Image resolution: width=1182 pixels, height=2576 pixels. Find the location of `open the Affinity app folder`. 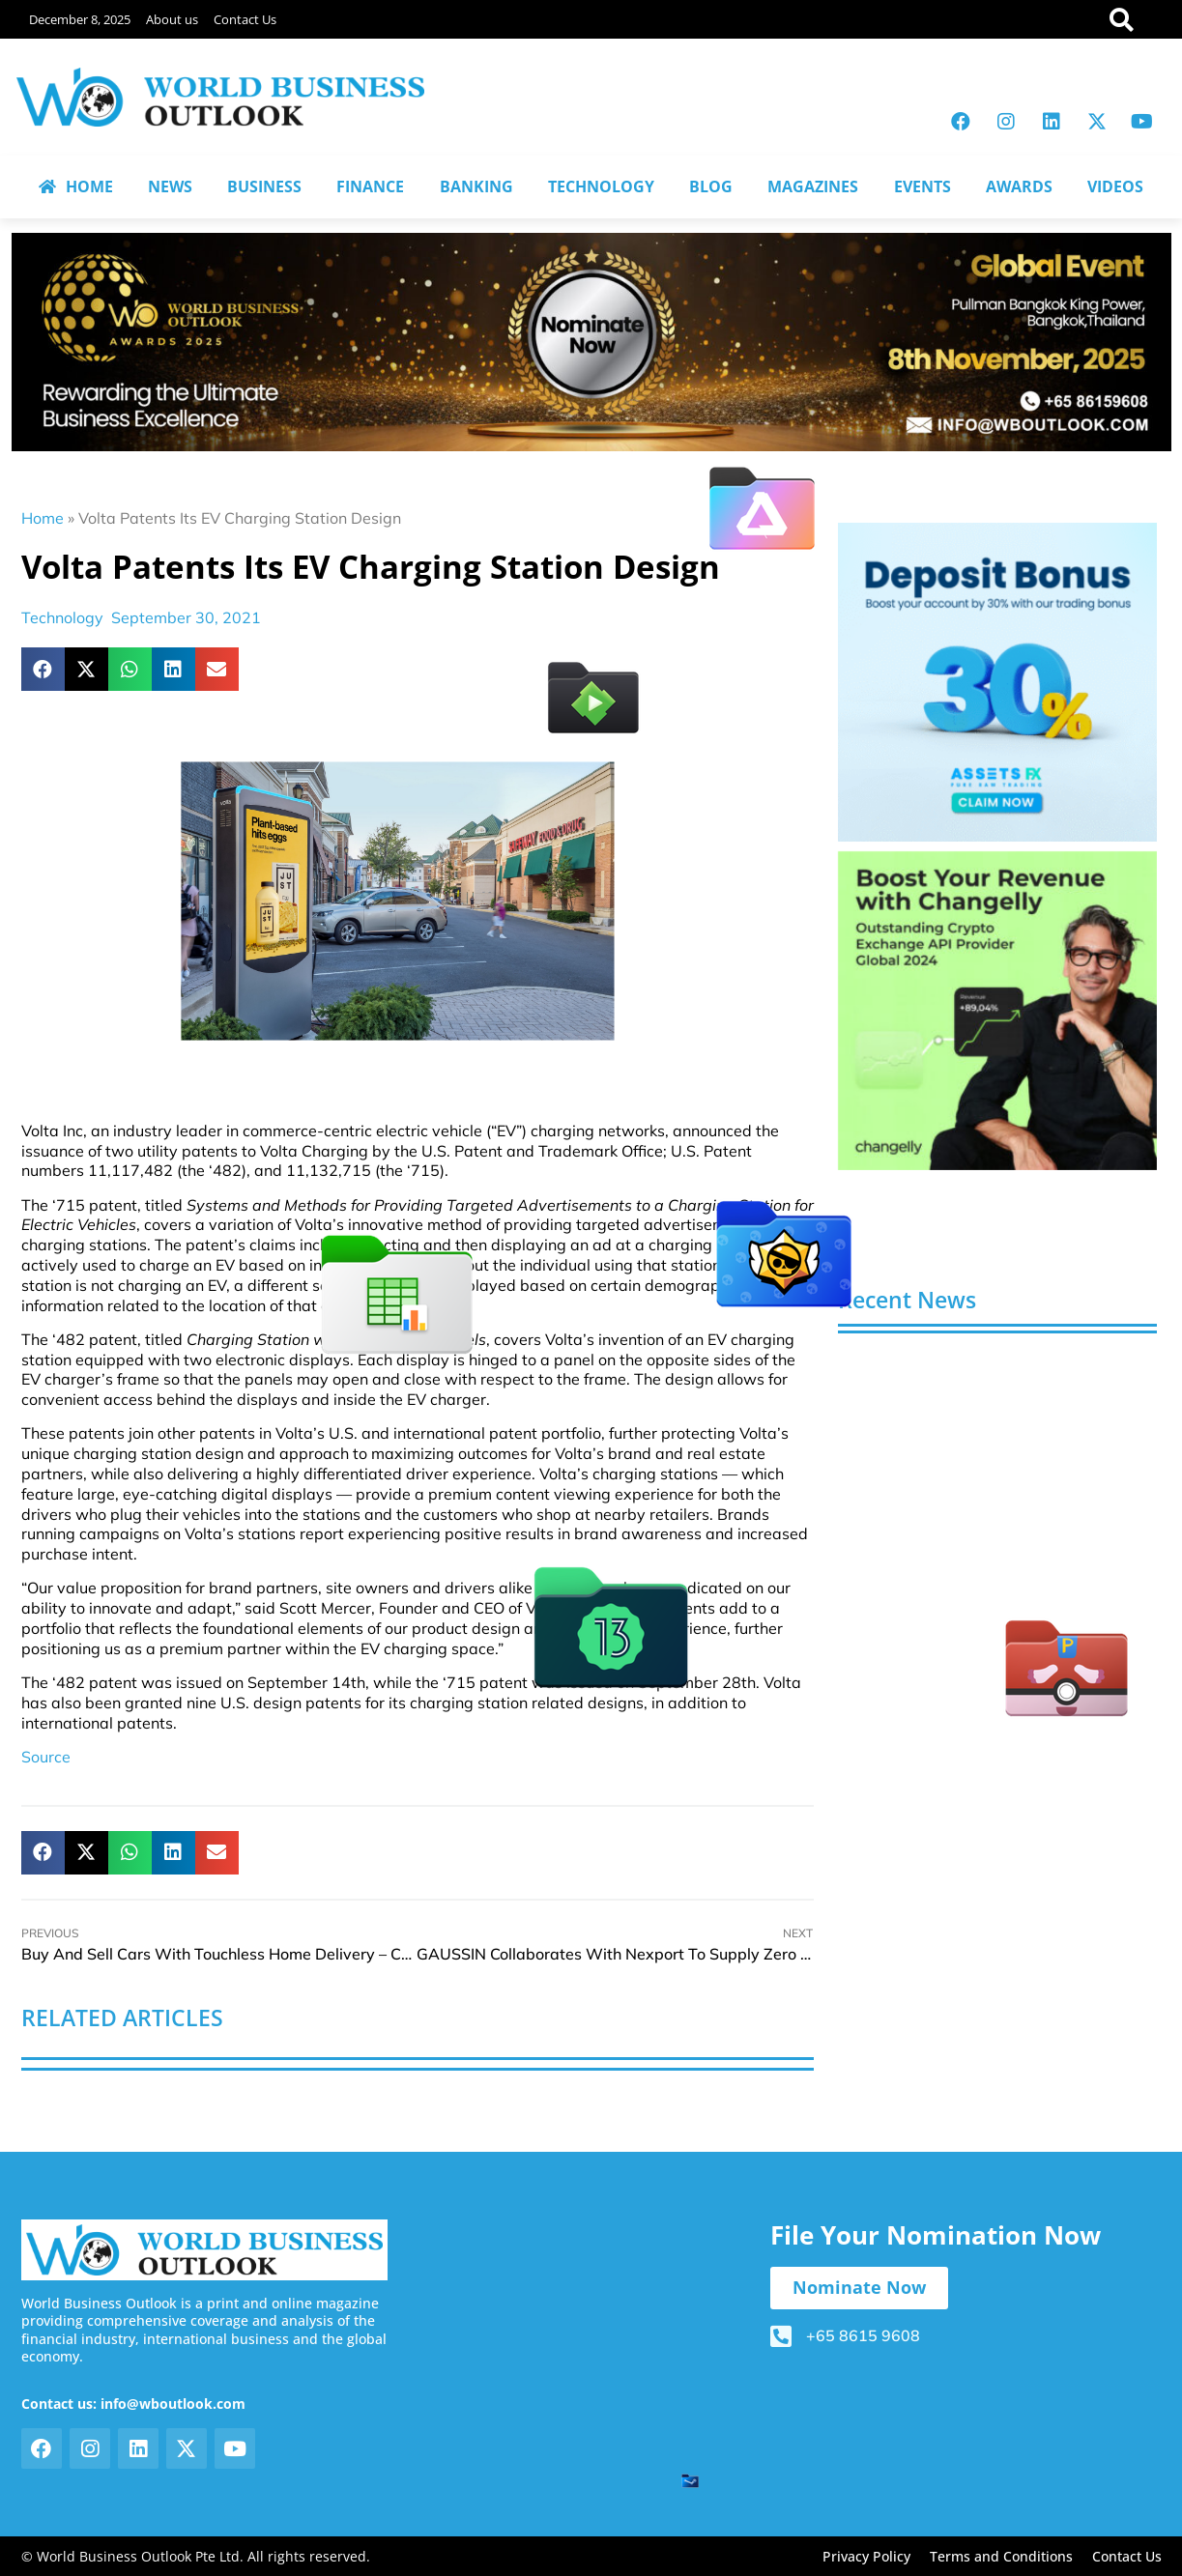

open the Affinity app folder is located at coordinates (762, 511).